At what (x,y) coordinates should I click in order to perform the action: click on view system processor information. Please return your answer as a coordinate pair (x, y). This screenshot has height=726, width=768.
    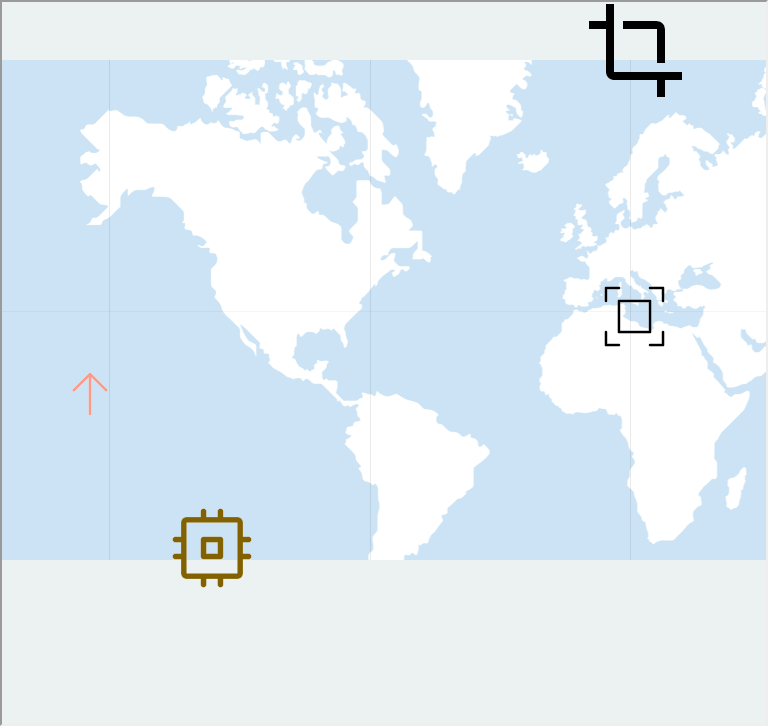
    Looking at the image, I should click on (212, 548).